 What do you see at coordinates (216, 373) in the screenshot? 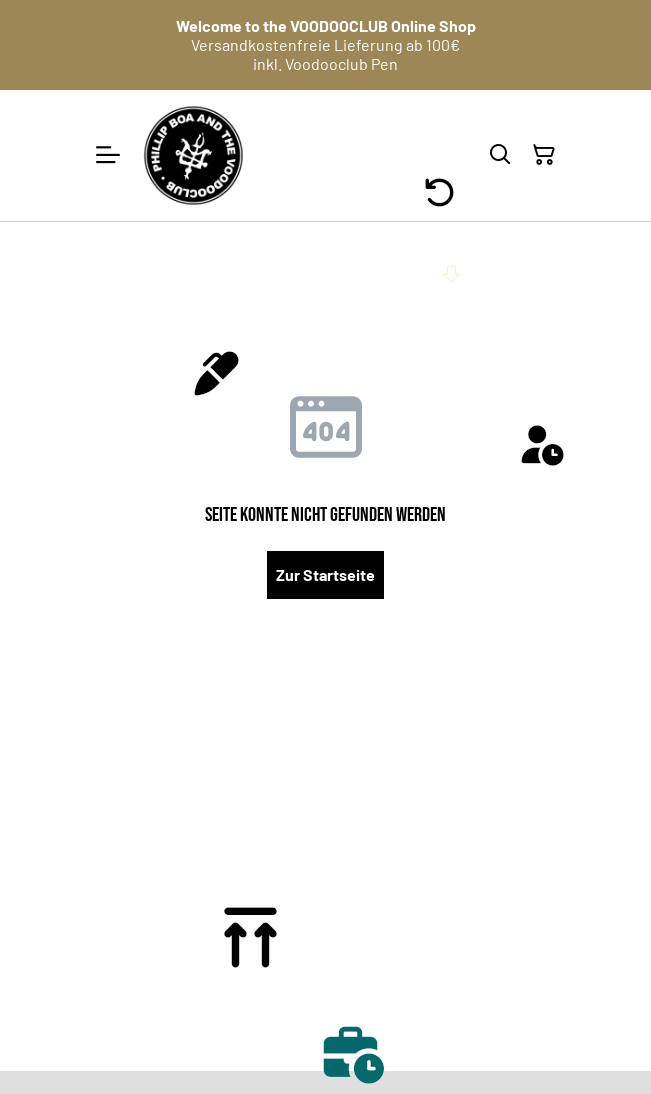
I see `select the marker or highlighter tool` at bounding box center [216, 373].